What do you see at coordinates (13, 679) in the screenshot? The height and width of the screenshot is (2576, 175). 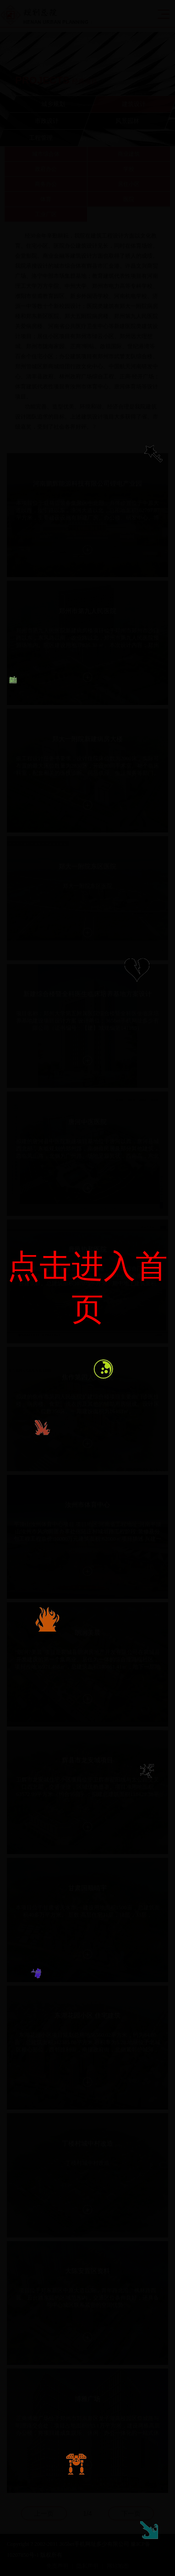 I see `select a hobbit hole or underground dwelling in a fantasy game` at bounding box center [13, 679].